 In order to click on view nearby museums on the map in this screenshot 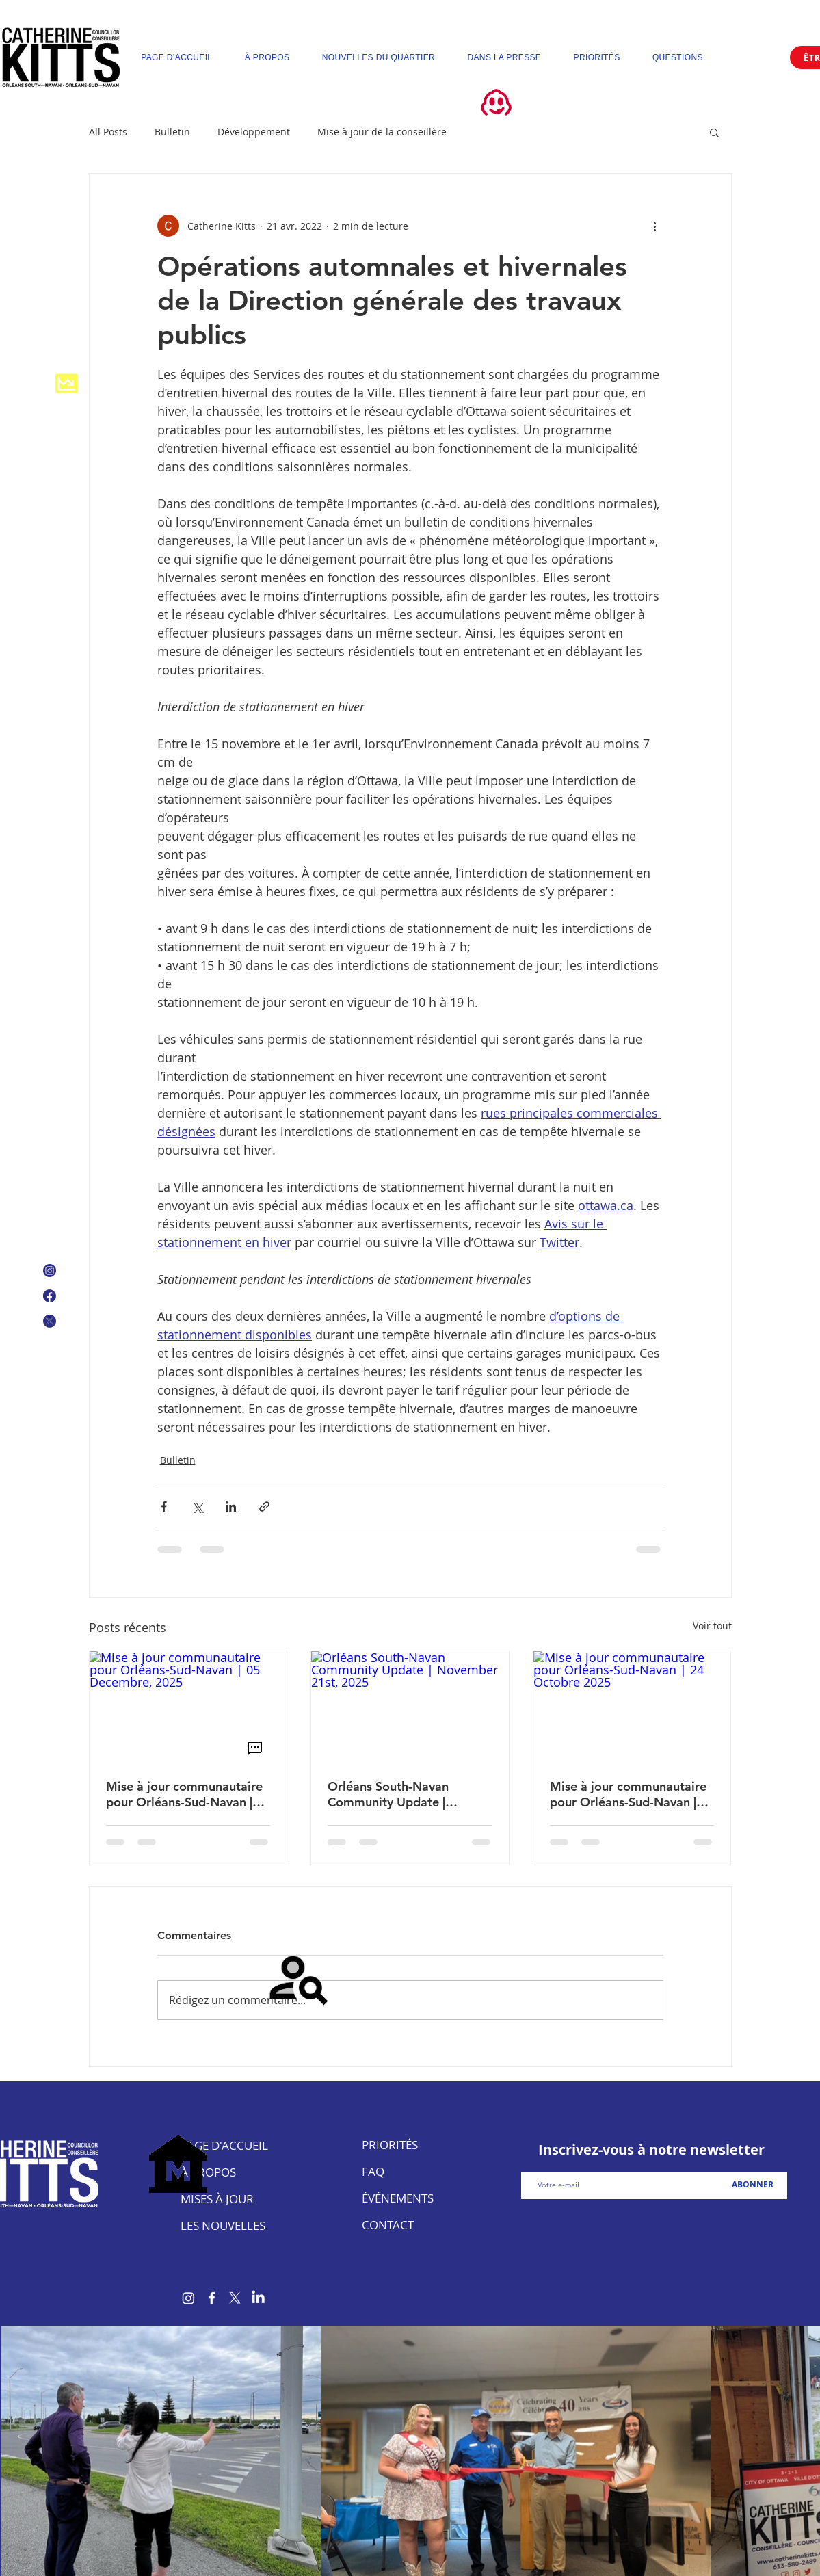, I will do `click(178, 2164)`.